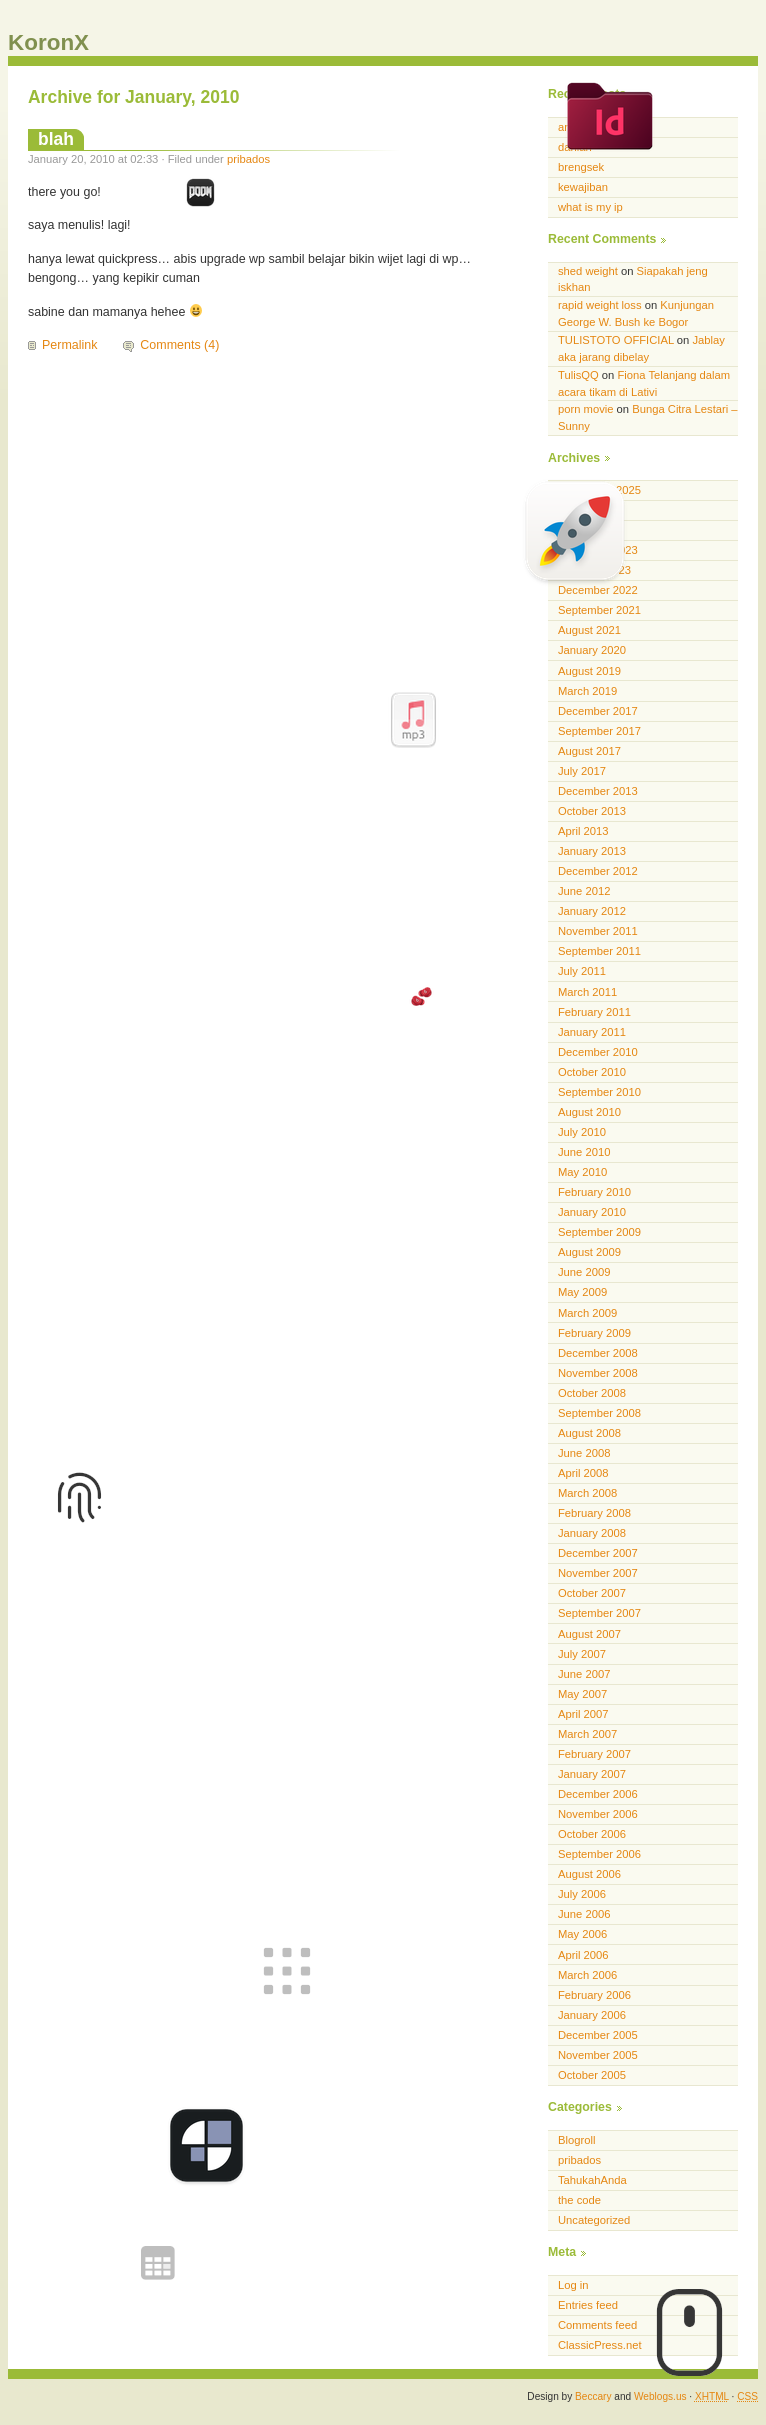 This screenshot has width=766, height=2425. I want to click on switch to grid view layout, so click(287, 1971).